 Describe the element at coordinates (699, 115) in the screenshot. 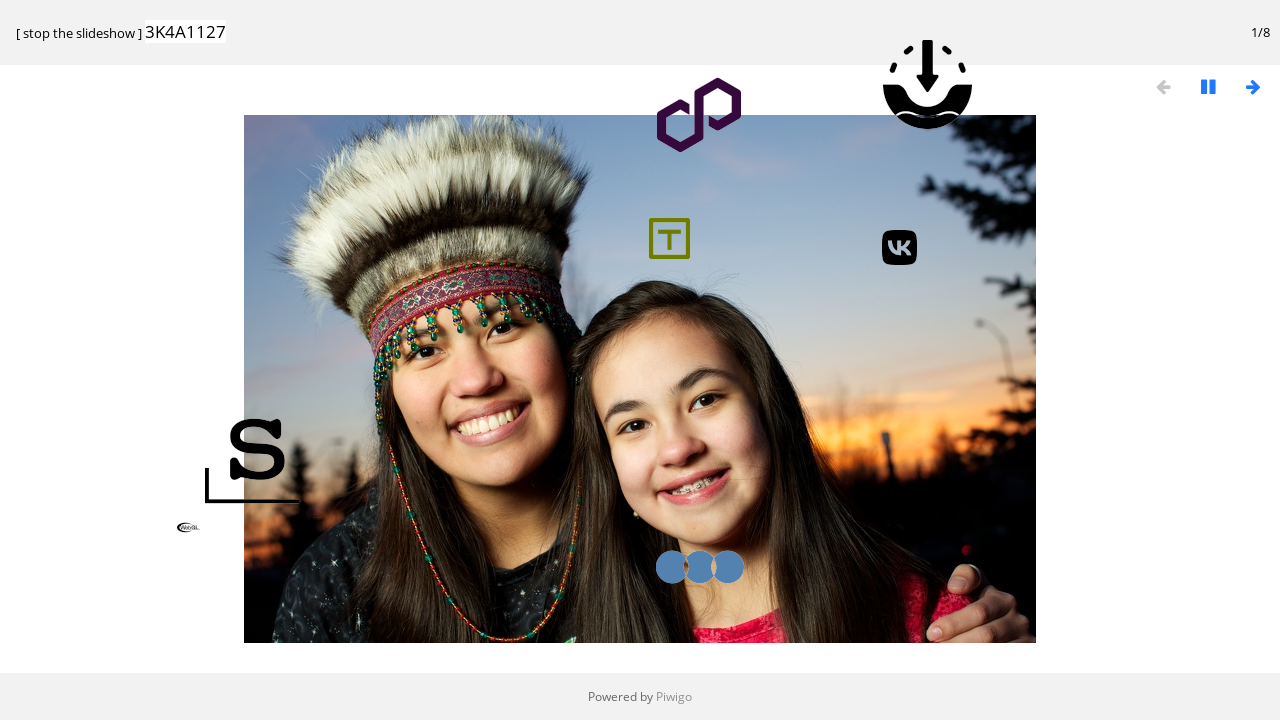

I see `polygon blockchain network logo` at that location.